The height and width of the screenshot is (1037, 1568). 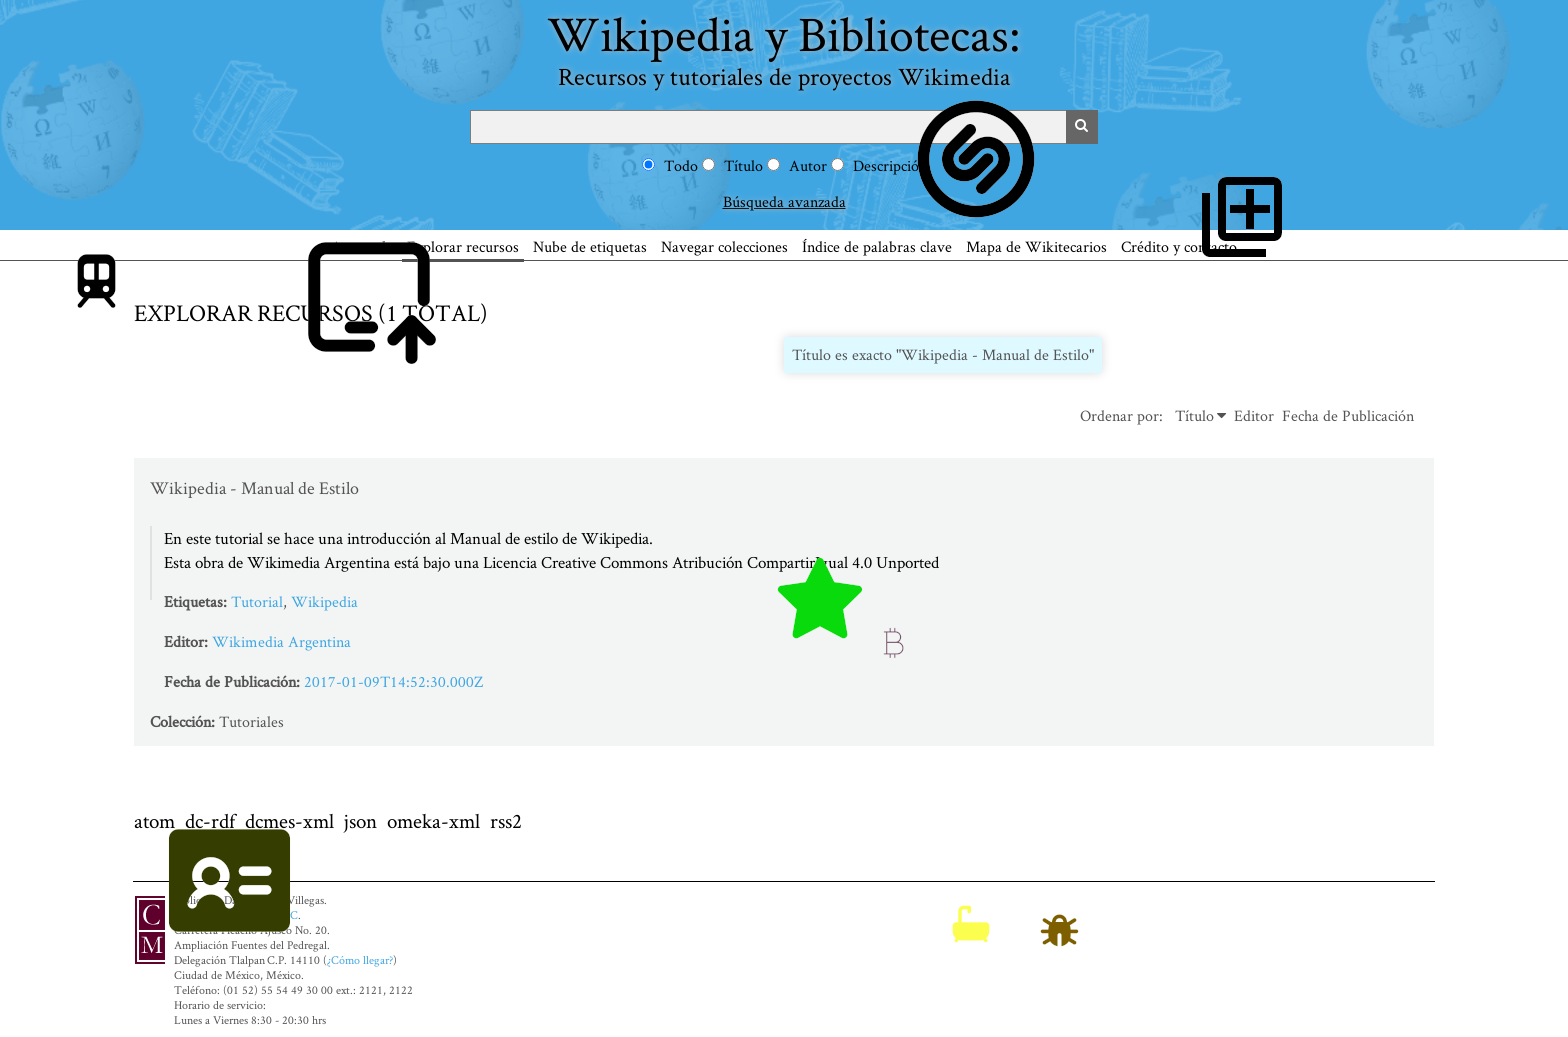 What do you see at coordinates (976, 159) in the screenshot?
I see `identify a song with Shazam` at bounding box center [976, 159].